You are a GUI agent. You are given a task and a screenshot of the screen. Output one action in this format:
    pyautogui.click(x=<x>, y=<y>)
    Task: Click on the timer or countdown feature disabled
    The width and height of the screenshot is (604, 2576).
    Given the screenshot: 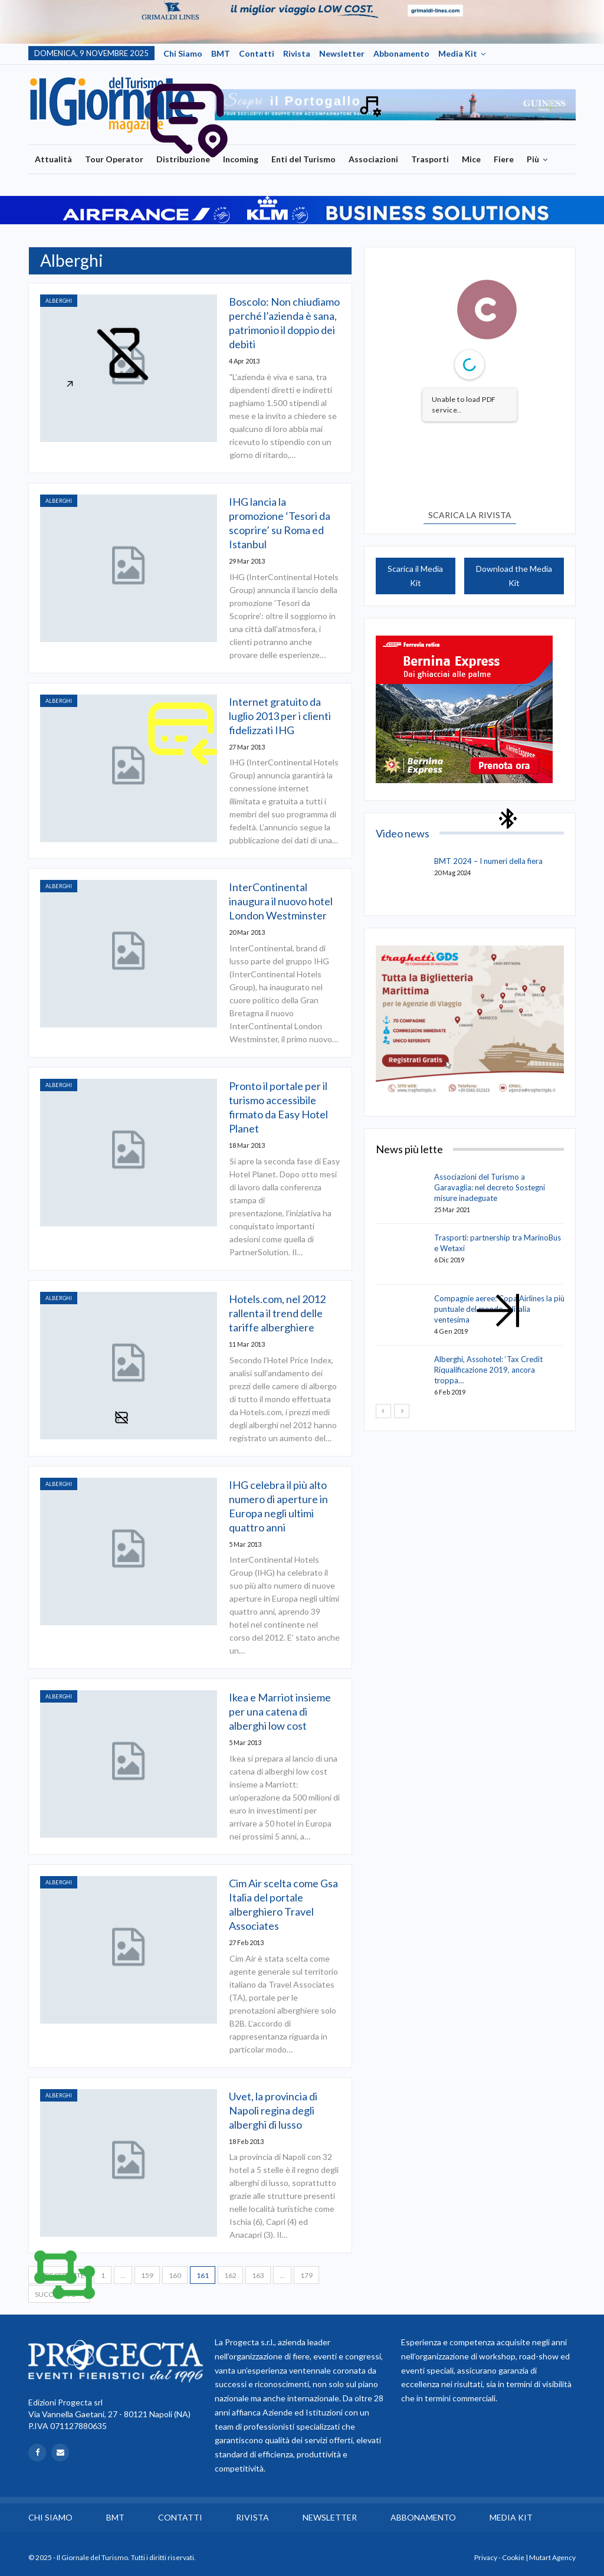 What is the action you would take?
    pyautogui.click(x=124, y=353)
    